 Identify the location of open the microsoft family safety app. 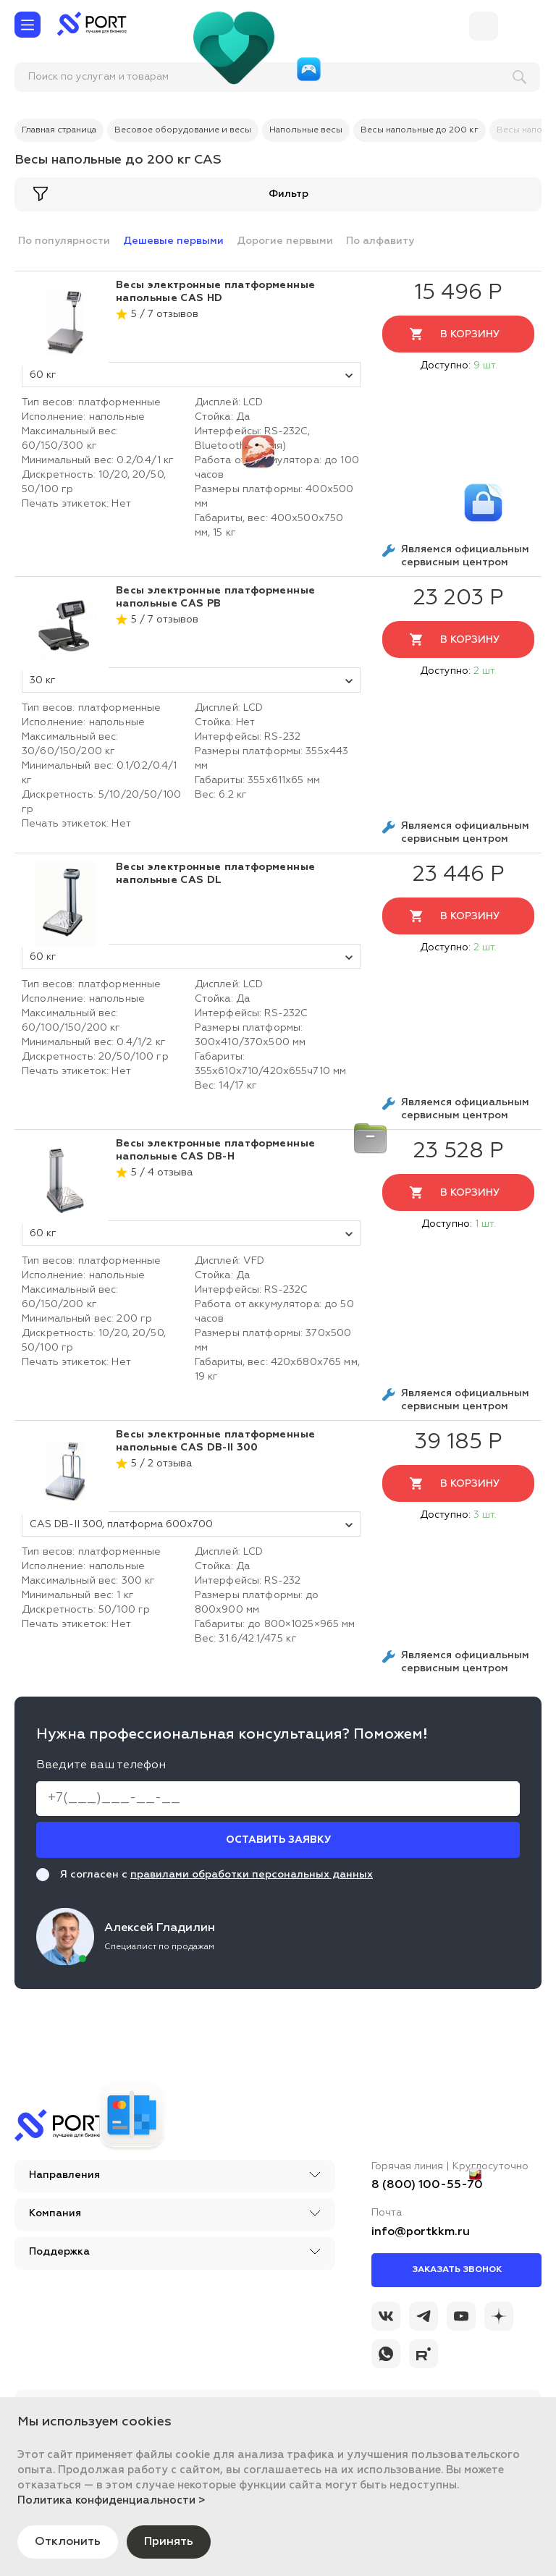
(234, 47).